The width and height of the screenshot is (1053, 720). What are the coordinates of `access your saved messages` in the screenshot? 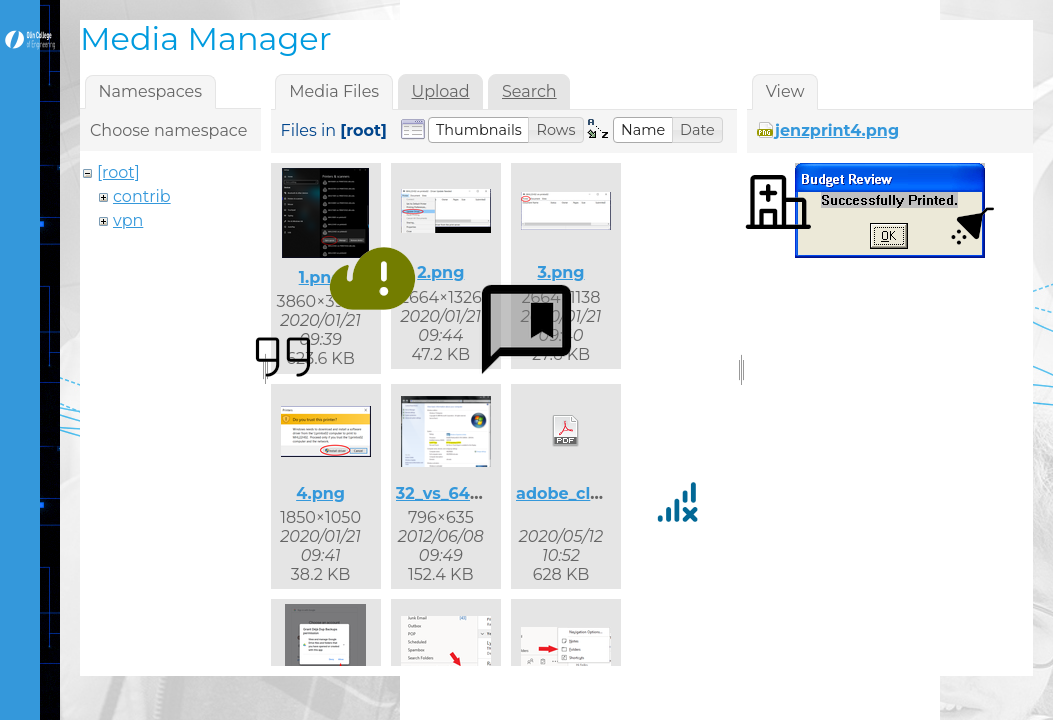 It's located at (526, 329).